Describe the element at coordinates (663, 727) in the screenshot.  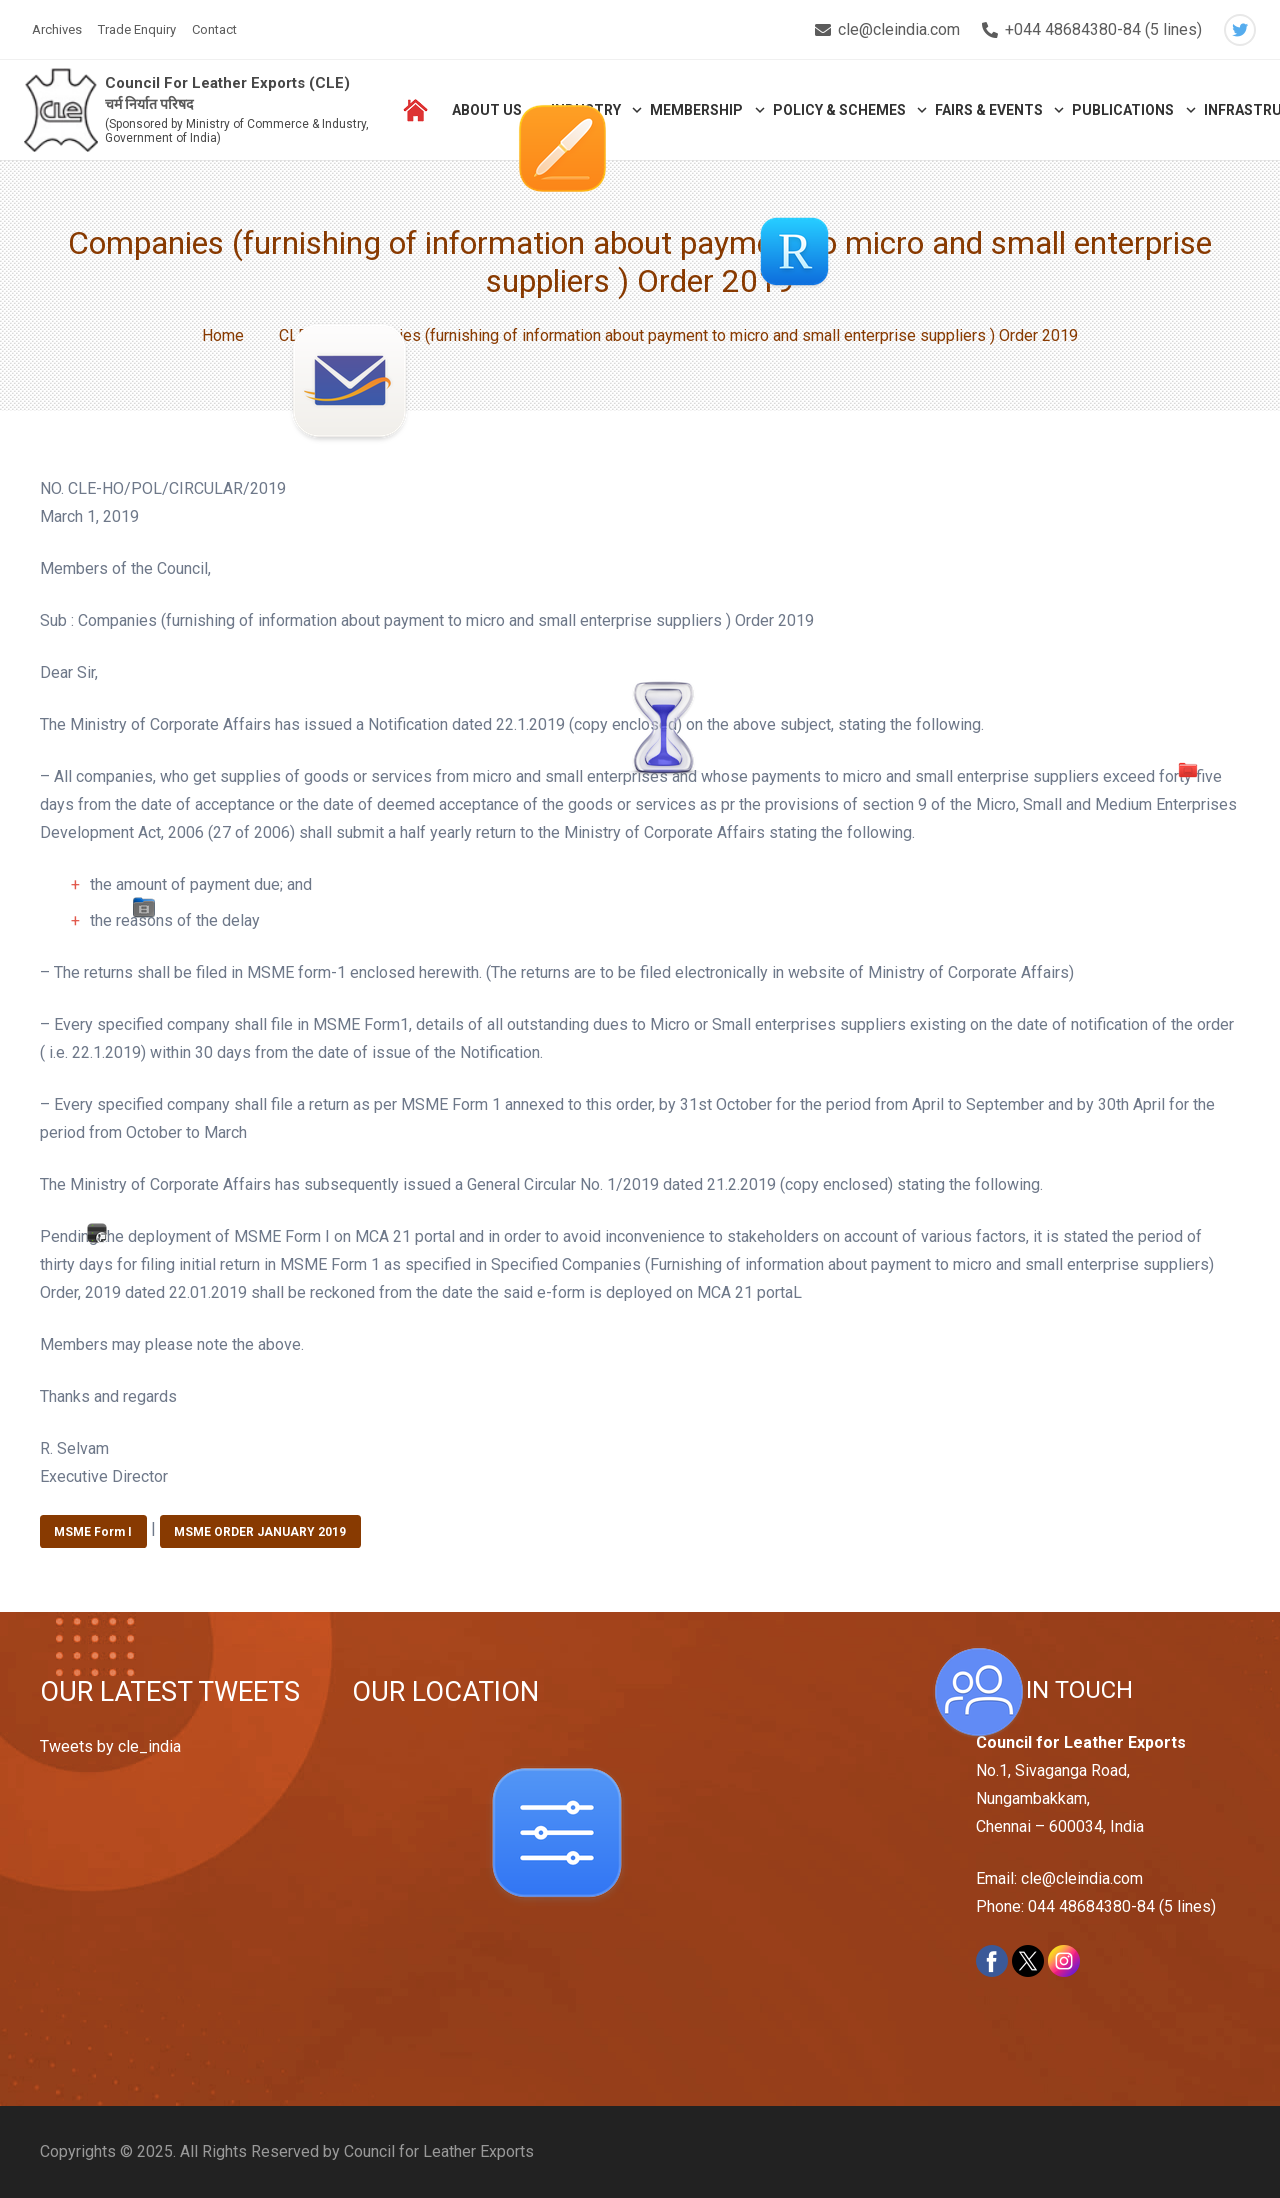
I see `view your screen time usage statistics` at that location.